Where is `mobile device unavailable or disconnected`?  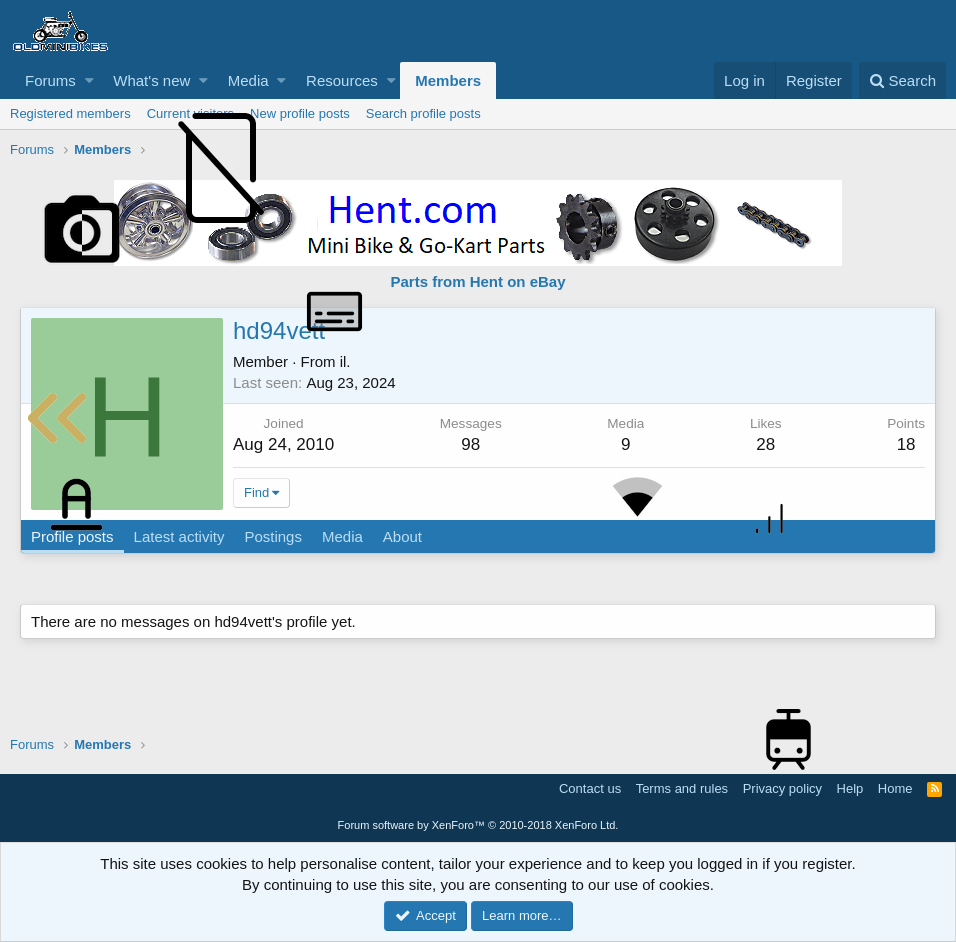 mobile device unavailable or disconnected is located at coordinates (221, 168).